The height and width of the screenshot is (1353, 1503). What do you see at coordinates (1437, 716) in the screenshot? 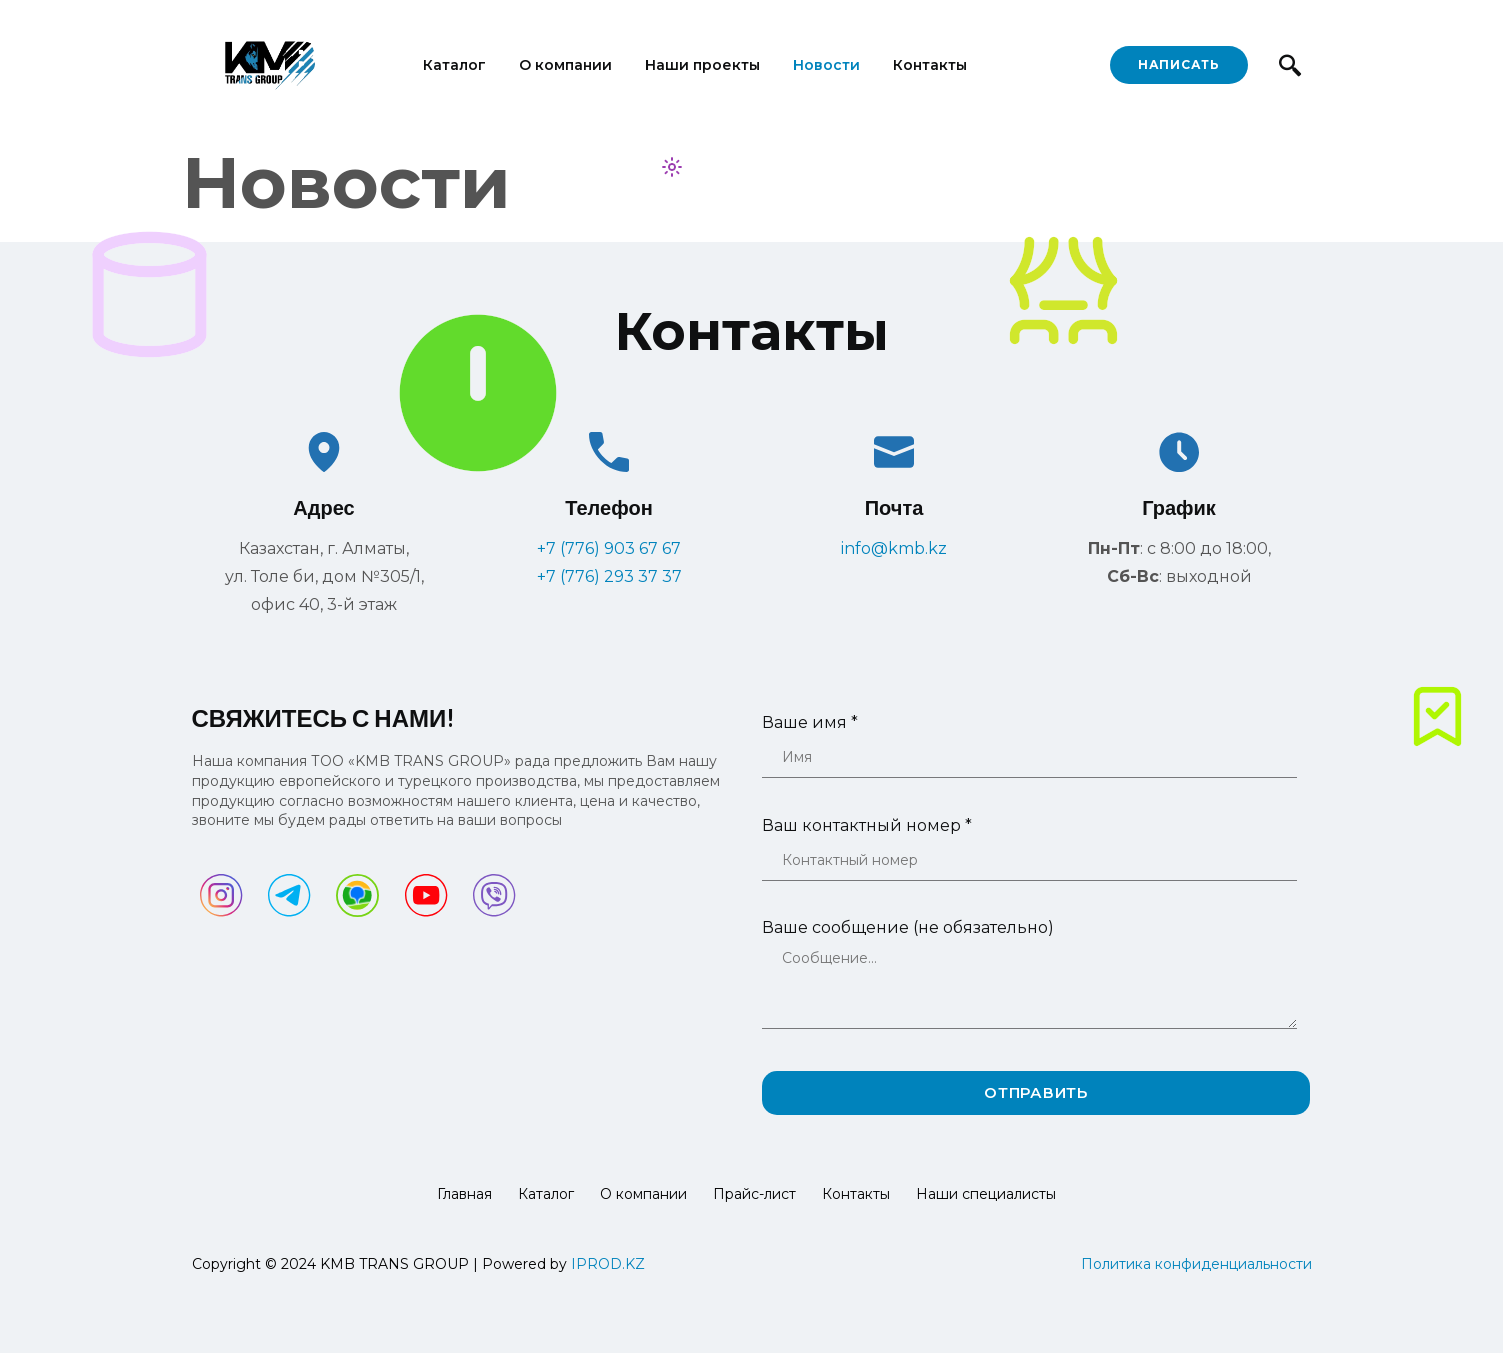
I see `item successfully bookmarked` at bounding box center [1437, 716].